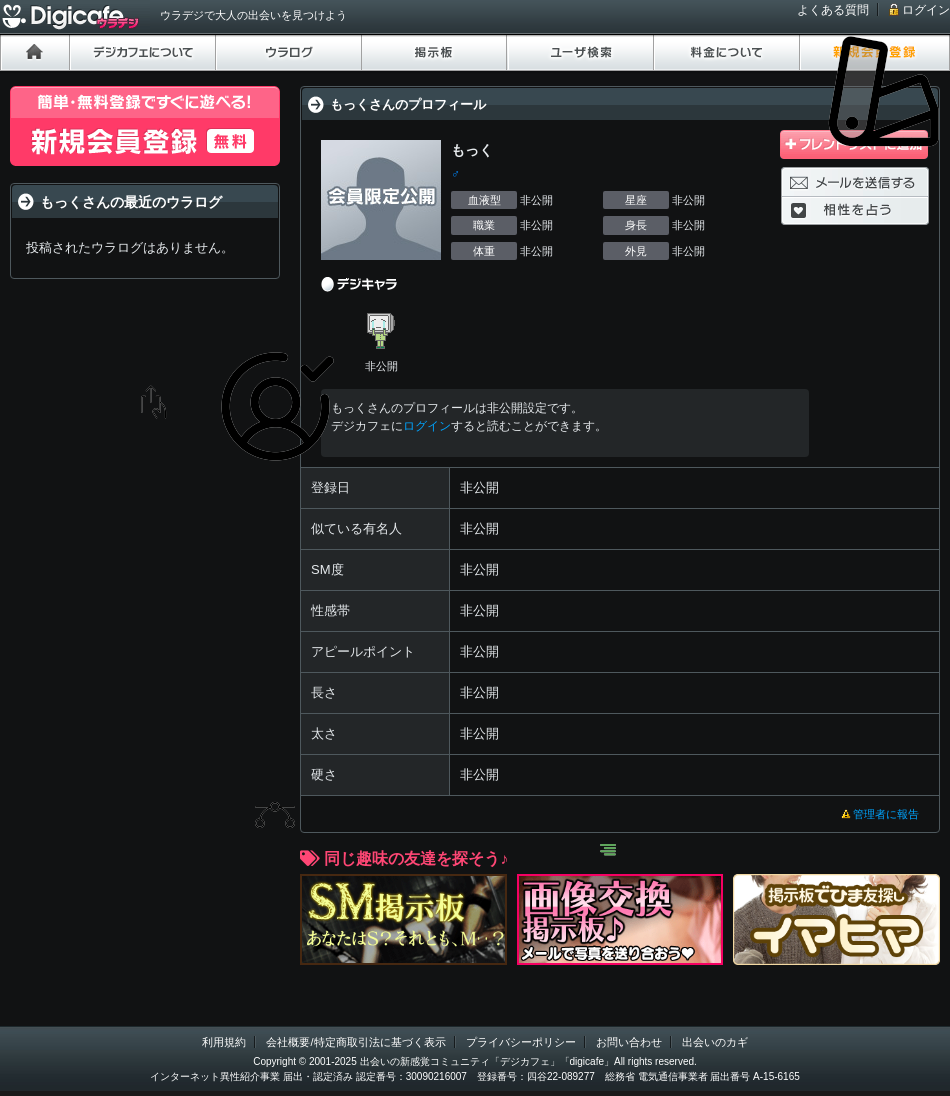 Image resolution: width=950 pixels, height=1096 pixels. Describe the element at coordinates (275, 815) in the screenshot. I see `edit vector path or bezier curve` at that location.